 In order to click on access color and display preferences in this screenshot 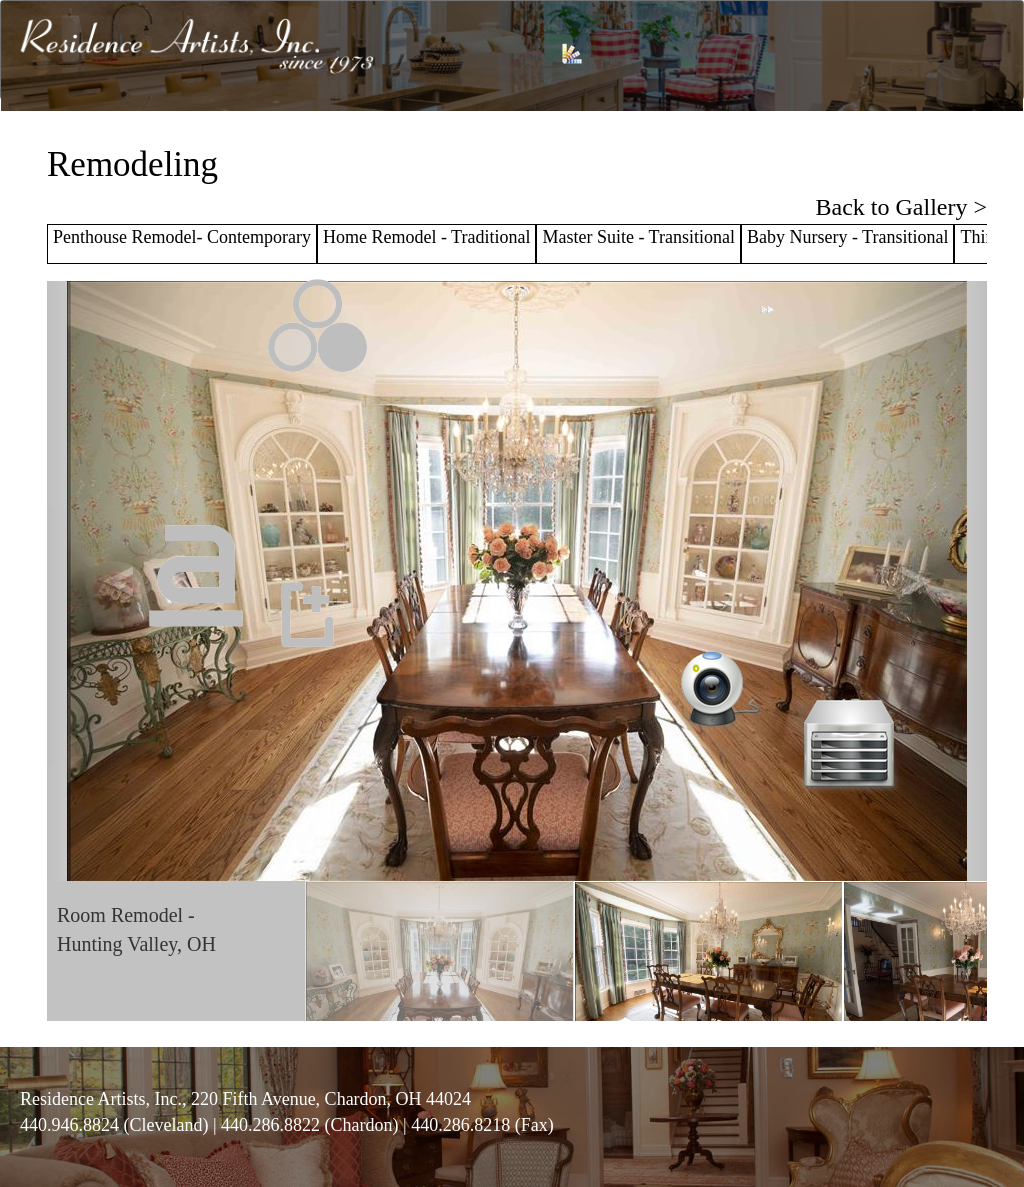, I will do `click(317, 322)`.